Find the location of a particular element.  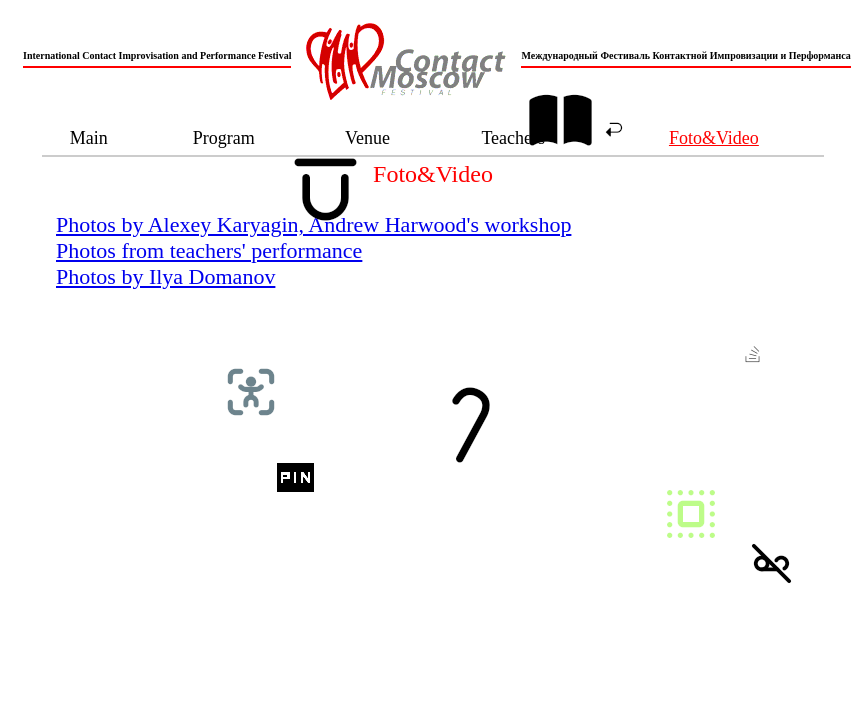

undo or go back to previous state is located at coordinates (614, 129).